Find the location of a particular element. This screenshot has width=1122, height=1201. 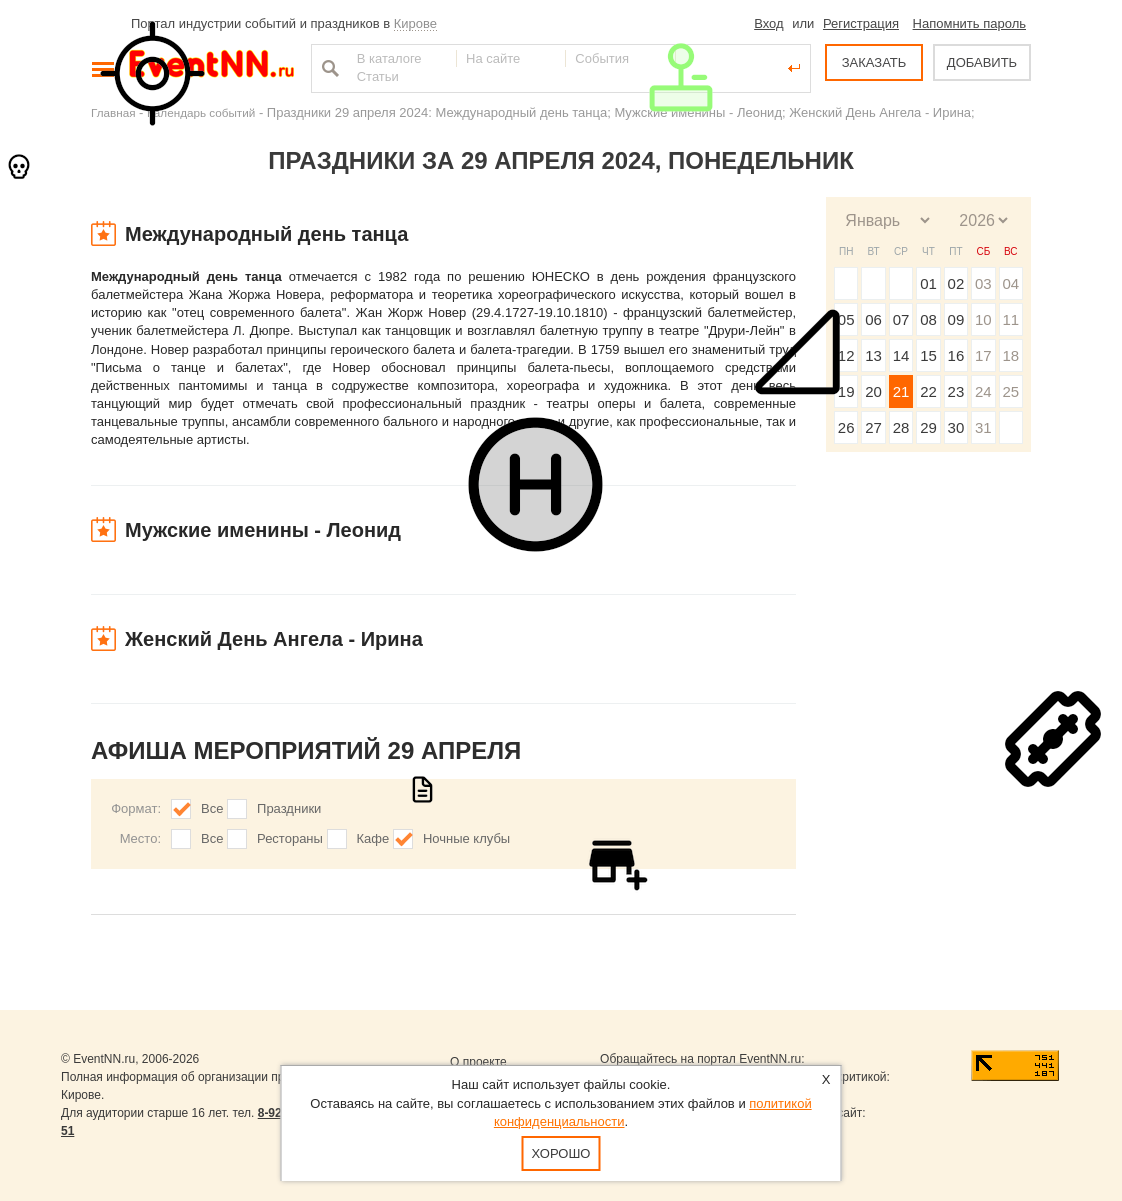

indicates a fatal error or critical warning is located at coordinates (19, 166).